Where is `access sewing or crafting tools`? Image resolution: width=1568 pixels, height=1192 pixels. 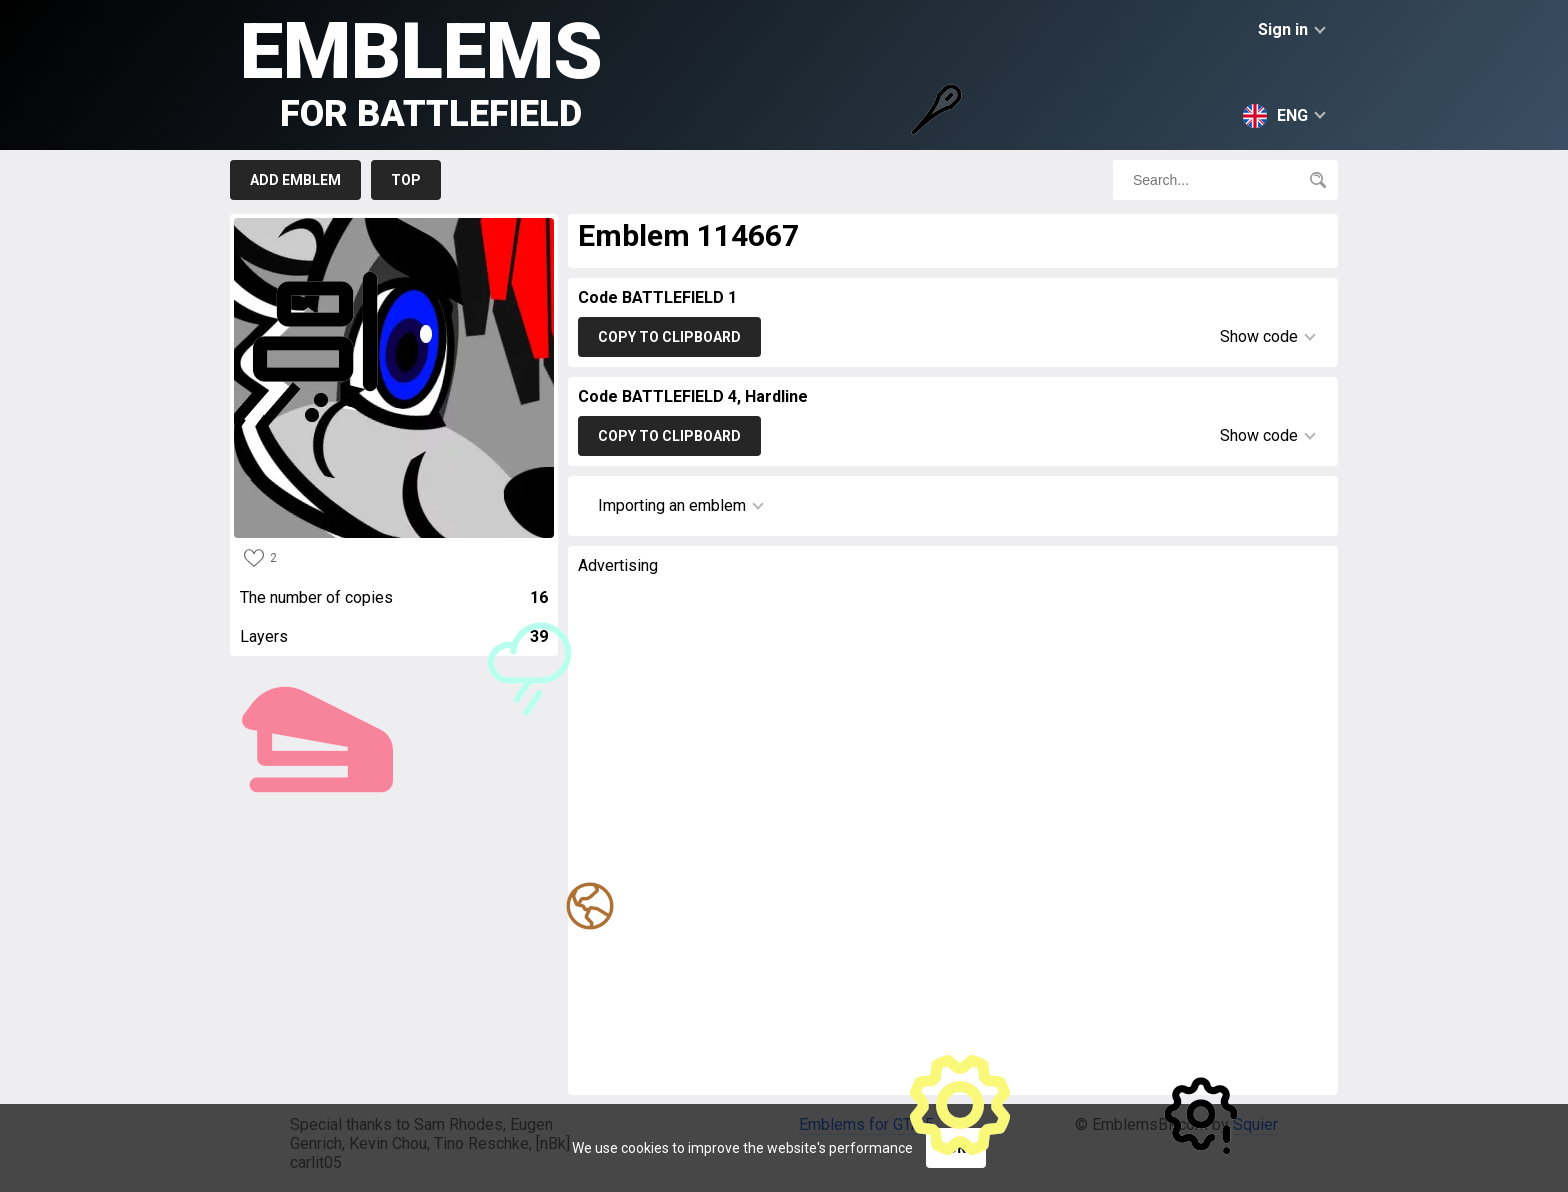
access sewing or crafting tools is located at coordinates (936, 109).